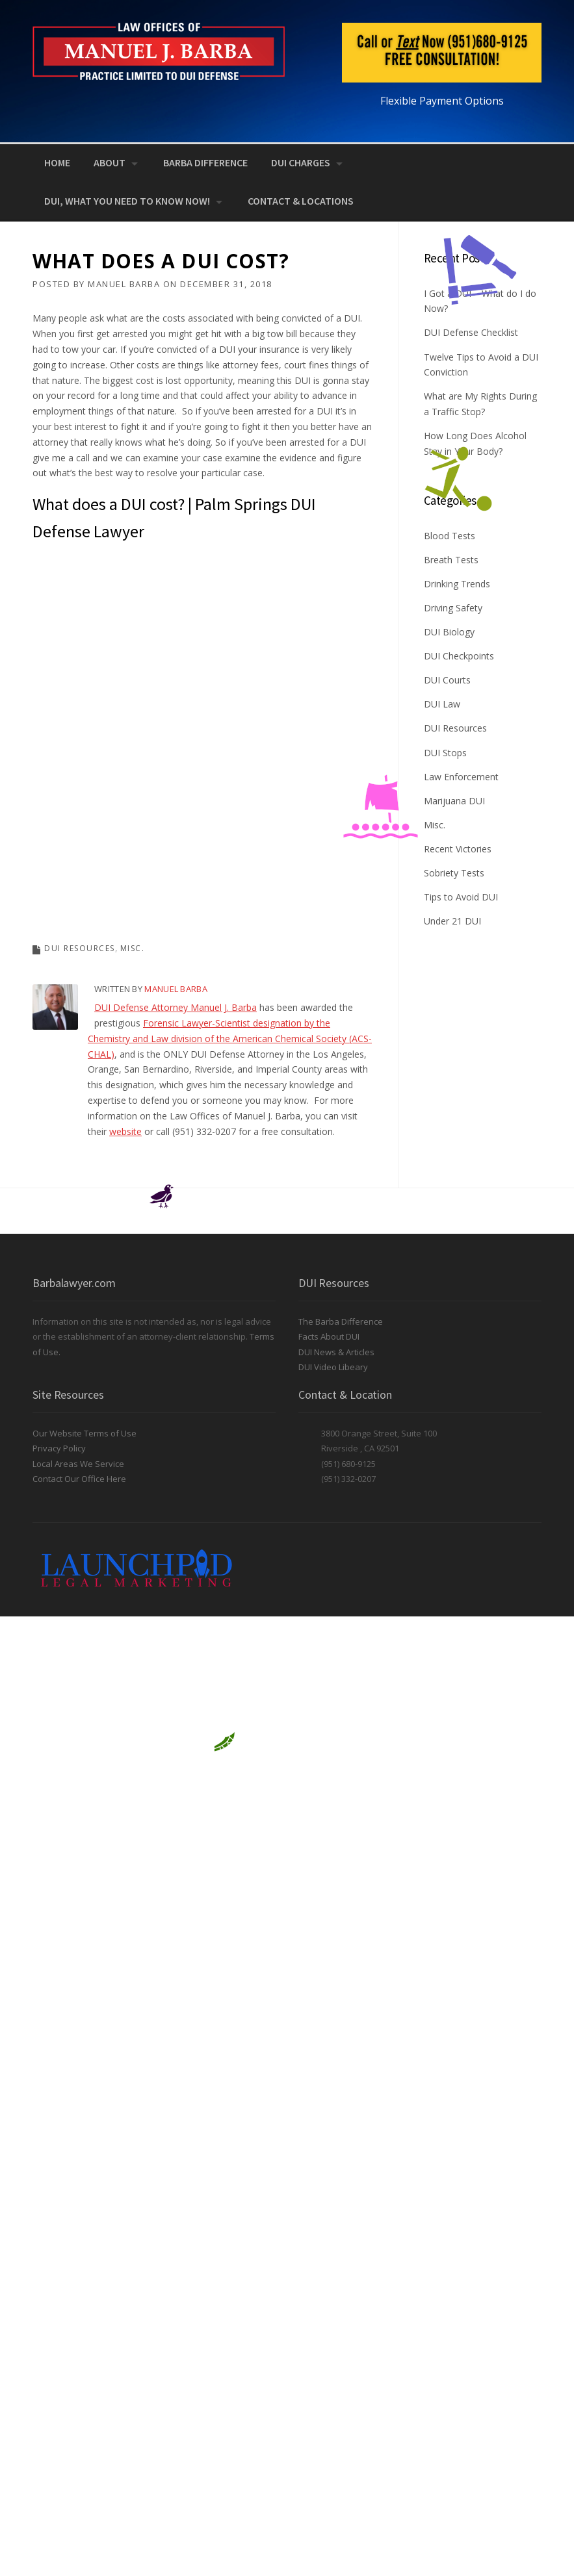 The height and width of the screenshot is (2576, 574). I want to click on indicates a broken or damaged weapon, so click(224, 1742).